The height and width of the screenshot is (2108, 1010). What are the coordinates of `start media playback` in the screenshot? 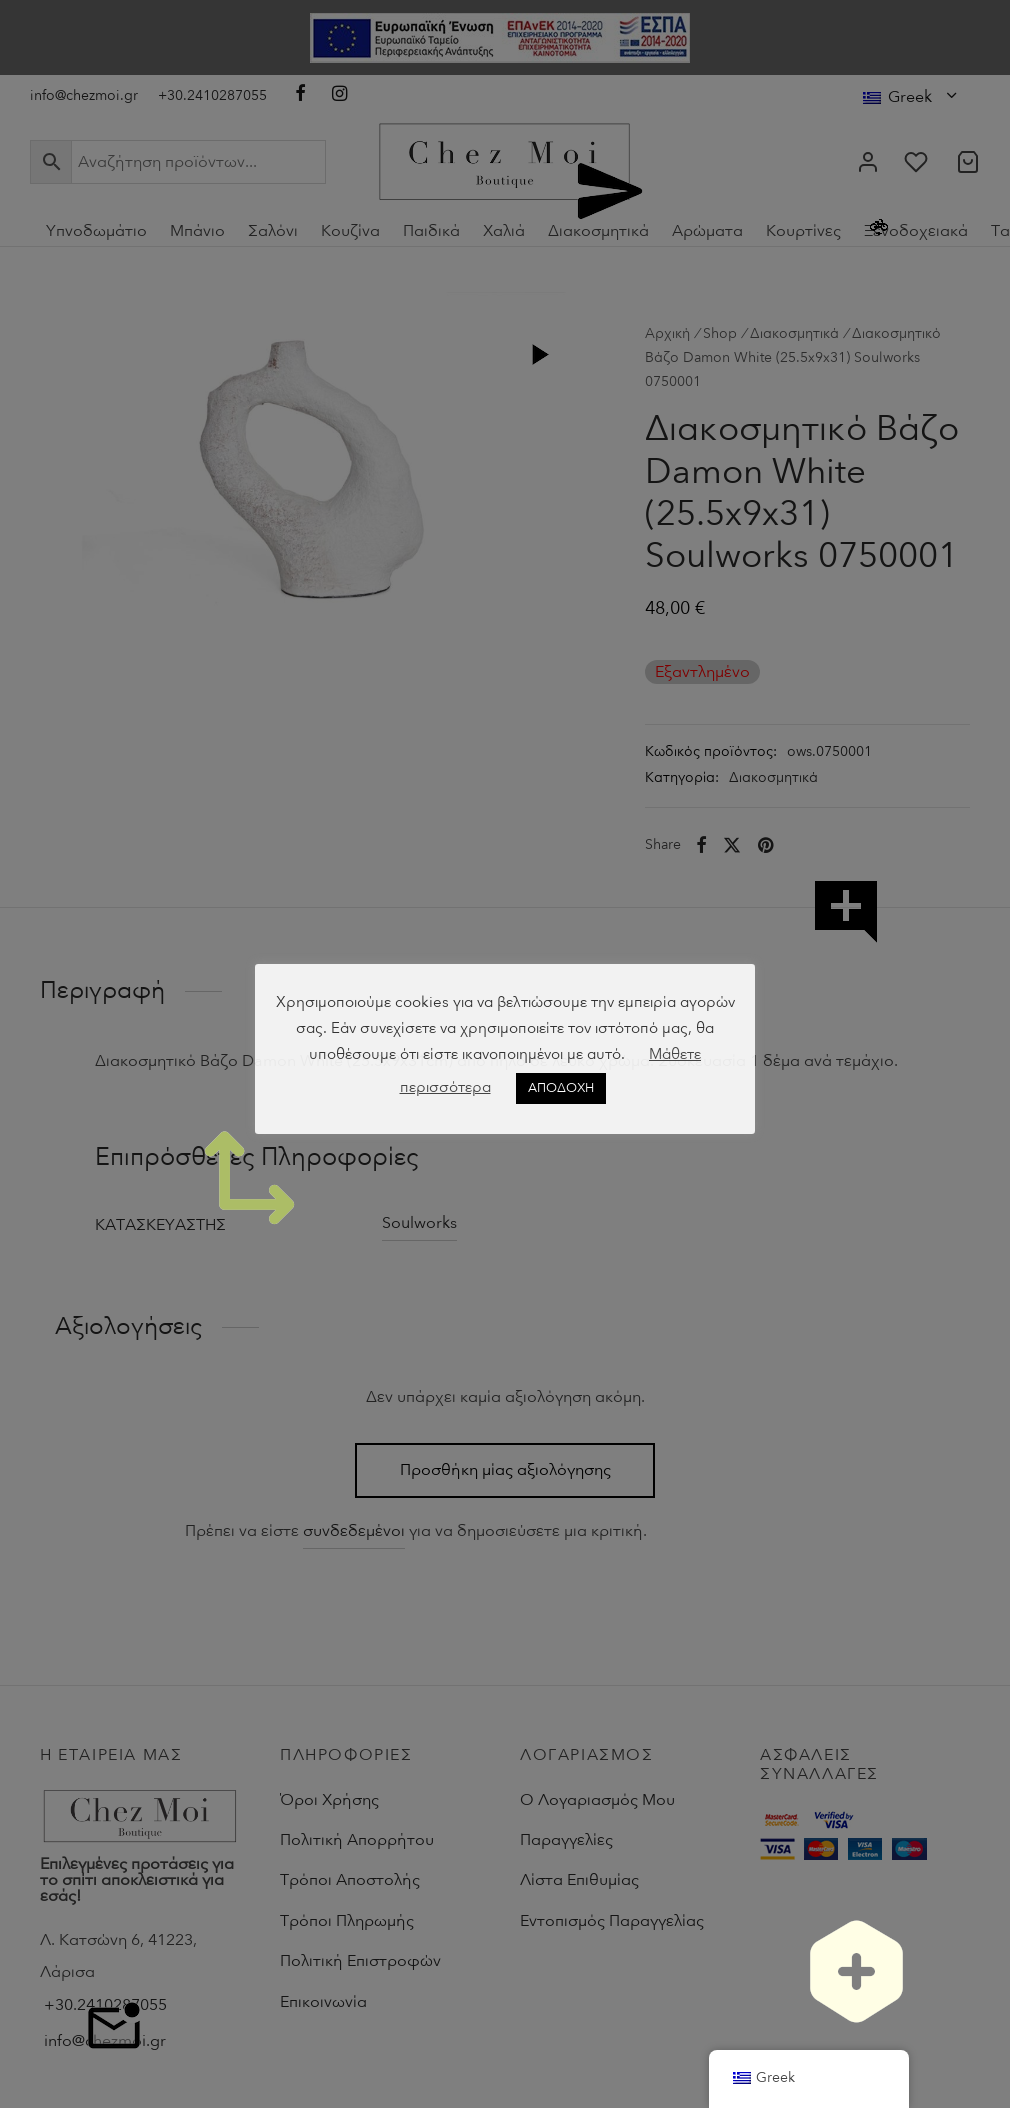 It's located at (538, 354).